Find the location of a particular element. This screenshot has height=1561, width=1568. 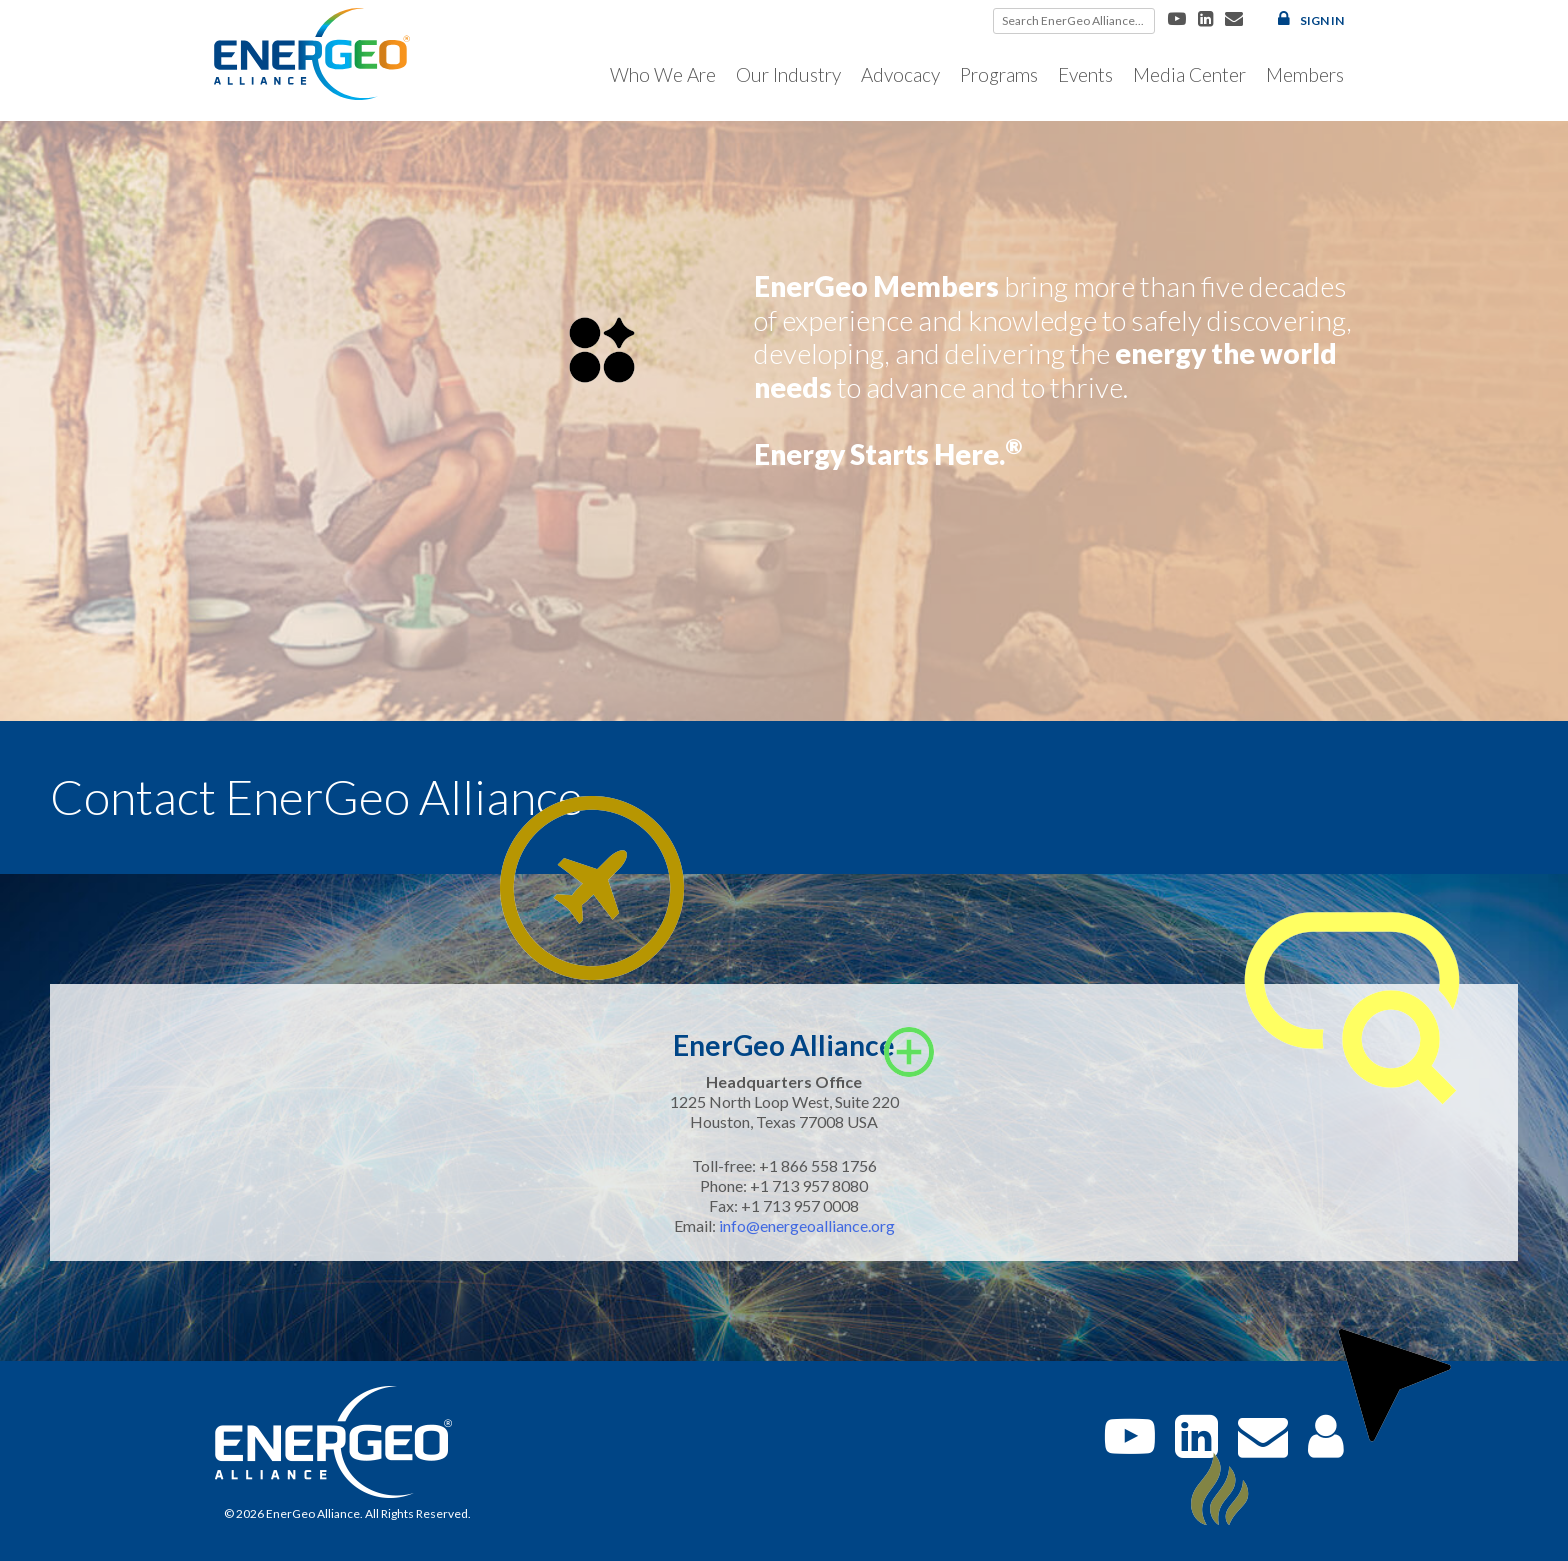

start navigation to destination is located at coordinates (1394, 1384).